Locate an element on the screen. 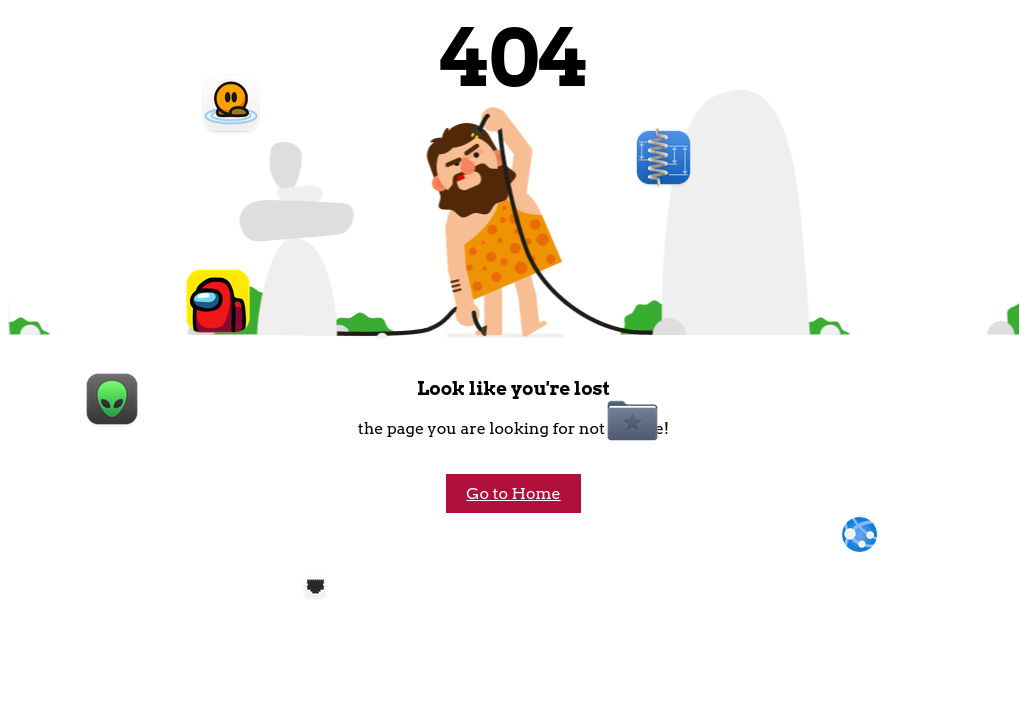  open the Elastic app is located at coordinates (663, 157).